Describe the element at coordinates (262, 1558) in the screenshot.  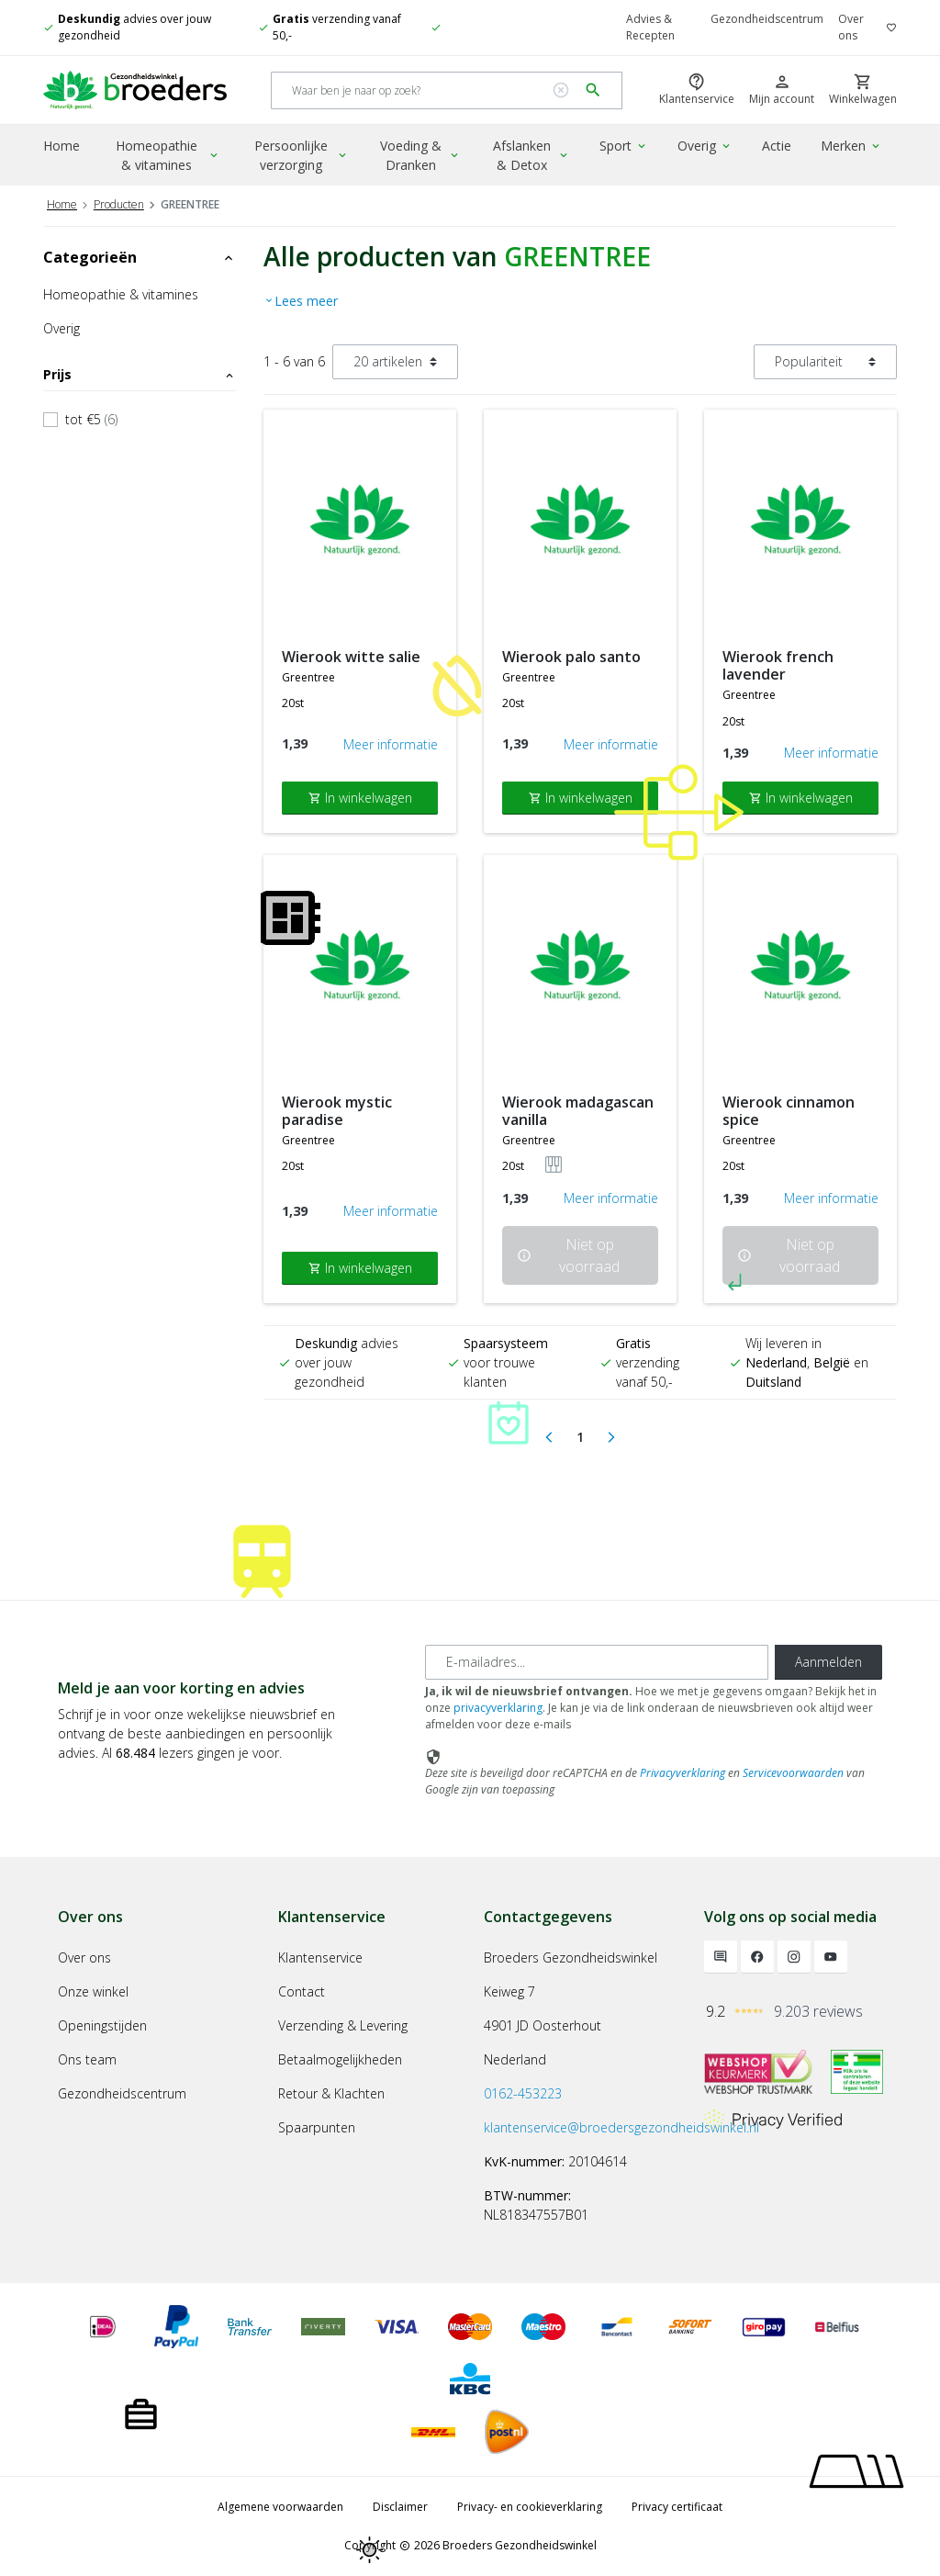
I see `access train schedules or railway information` at that location.